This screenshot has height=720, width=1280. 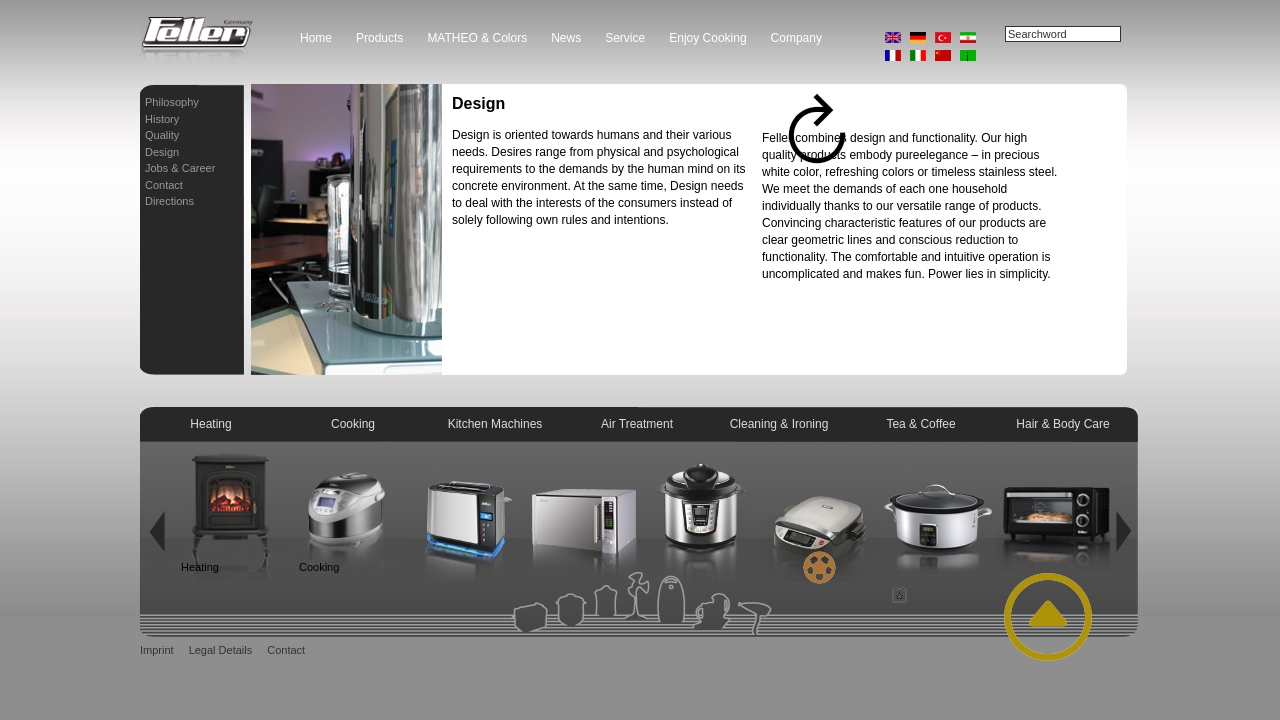 What do you see at coordinates (817, 129) in the screenshot?
I see `refresh the current page or content` at bounding box center [817, 129].